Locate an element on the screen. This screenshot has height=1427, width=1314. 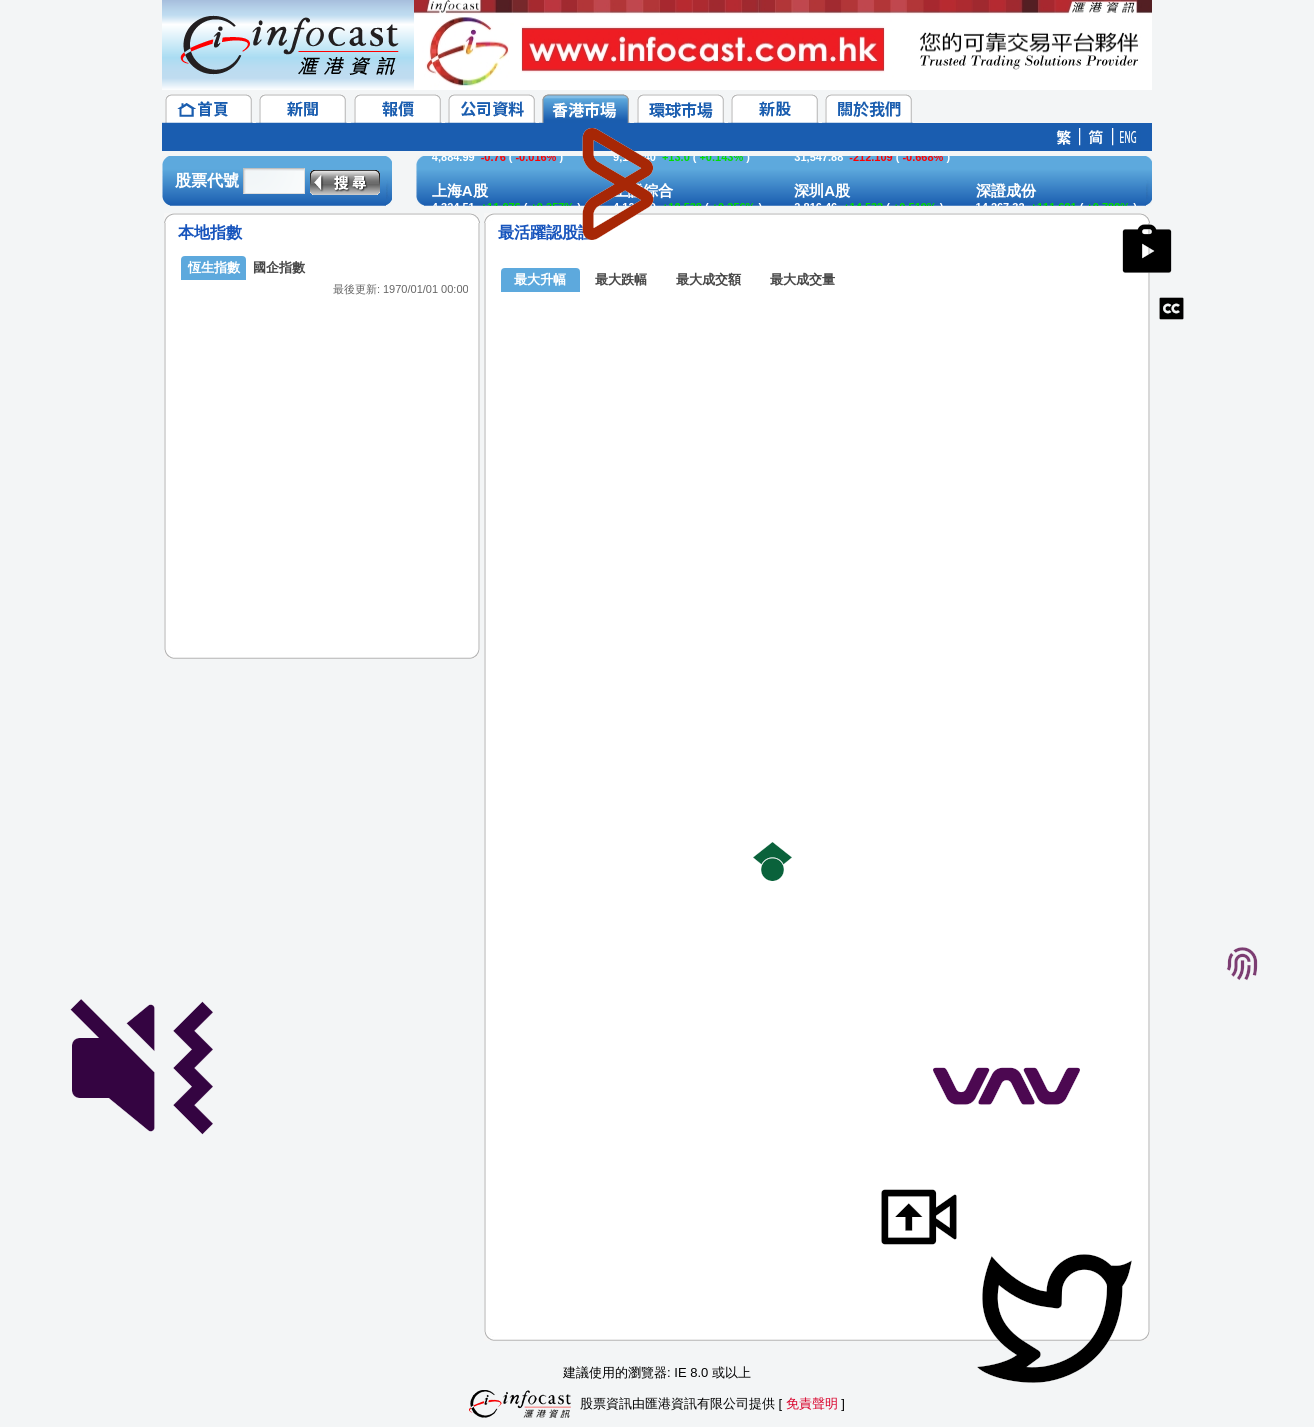
start a presentation or slideshow is located at coordinates (1147, 251).